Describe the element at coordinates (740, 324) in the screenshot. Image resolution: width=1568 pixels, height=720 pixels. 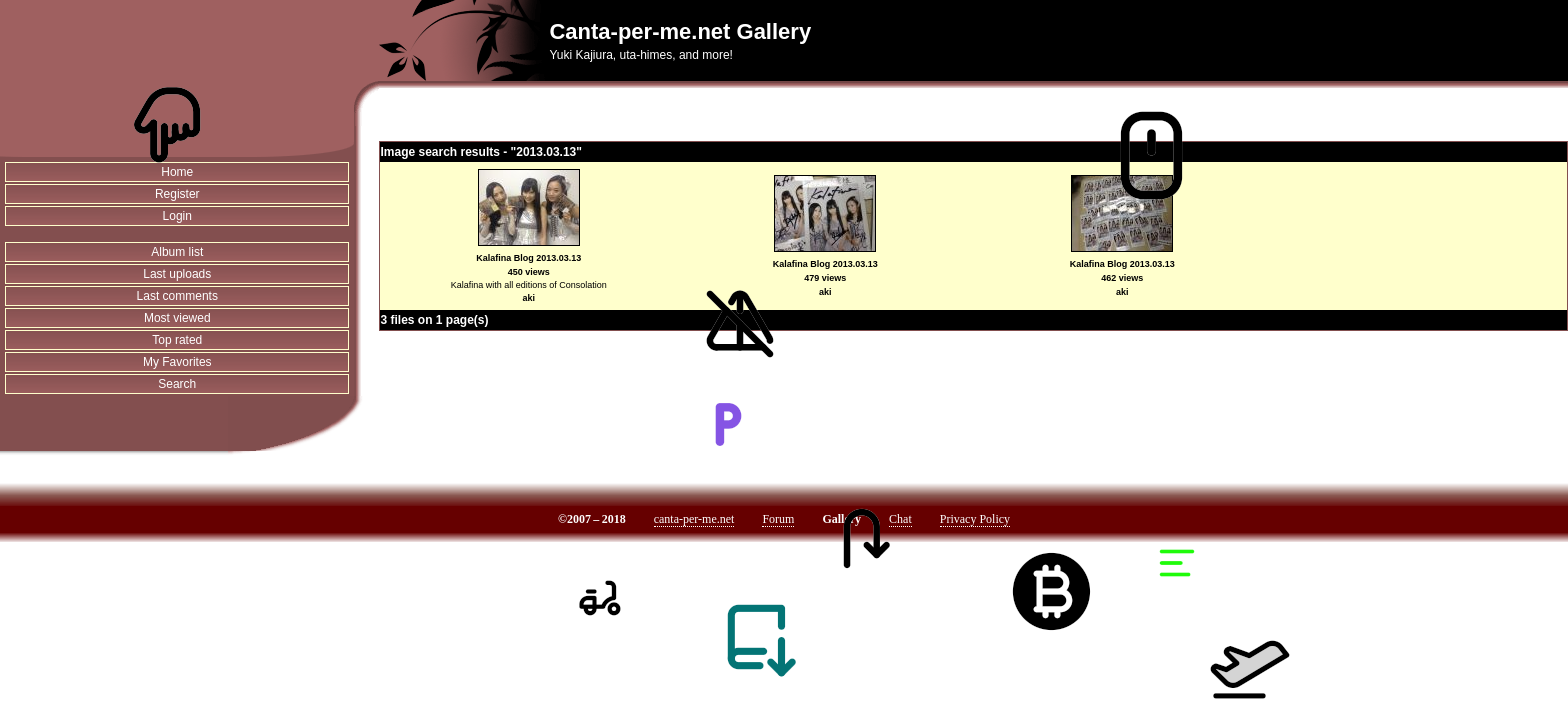
I see `hide details or additional information` at that location.